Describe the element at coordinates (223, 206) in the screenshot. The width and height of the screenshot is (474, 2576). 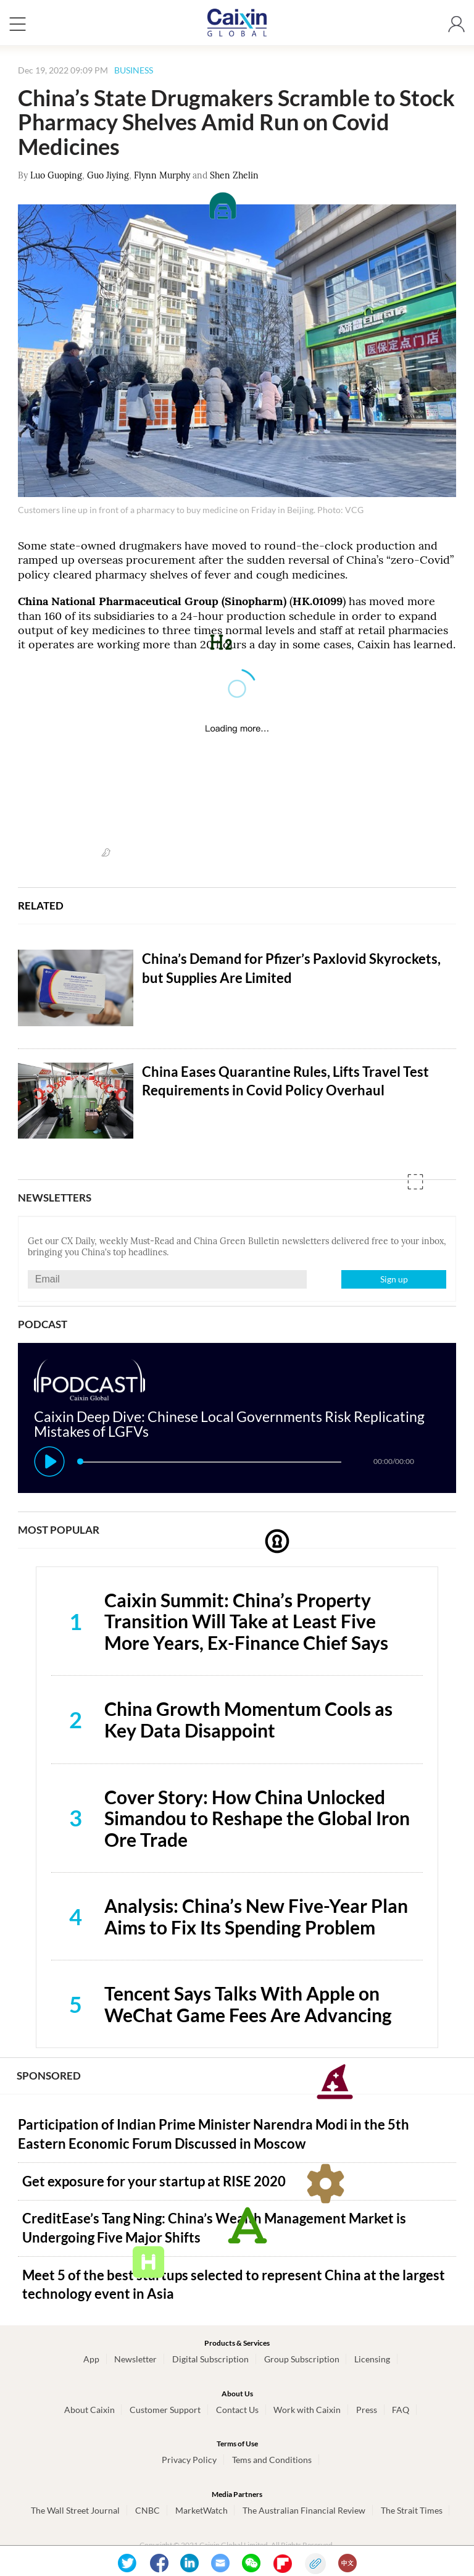
I see `indicates tunnel or underground passage ahead` at that location.